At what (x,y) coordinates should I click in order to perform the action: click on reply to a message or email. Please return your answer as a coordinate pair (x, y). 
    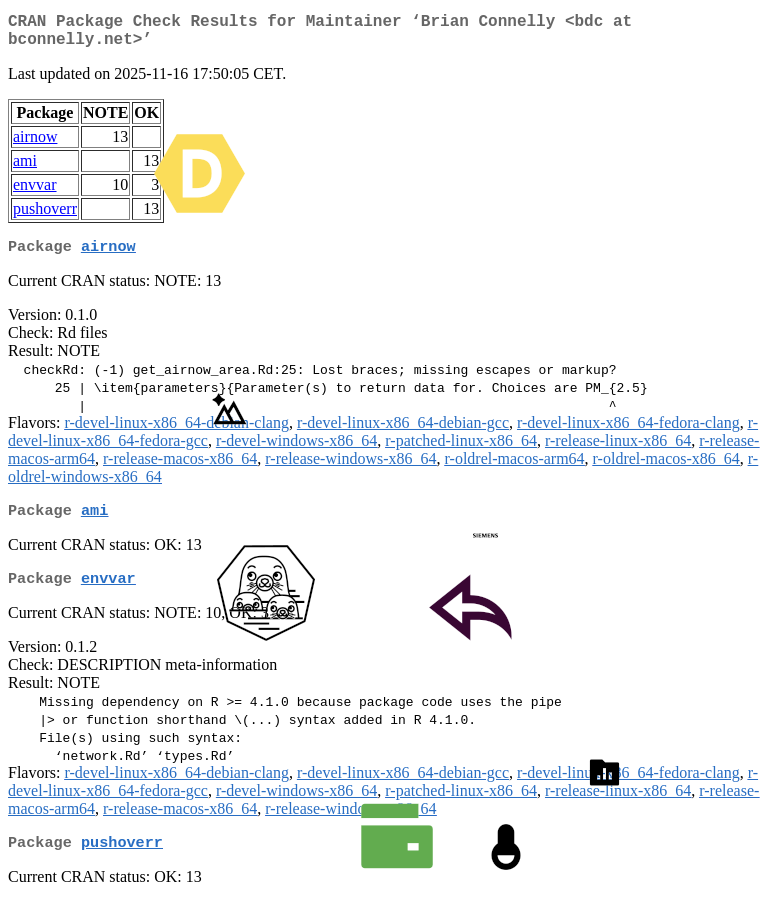
    Looking at the image, I should click on (474, 607).